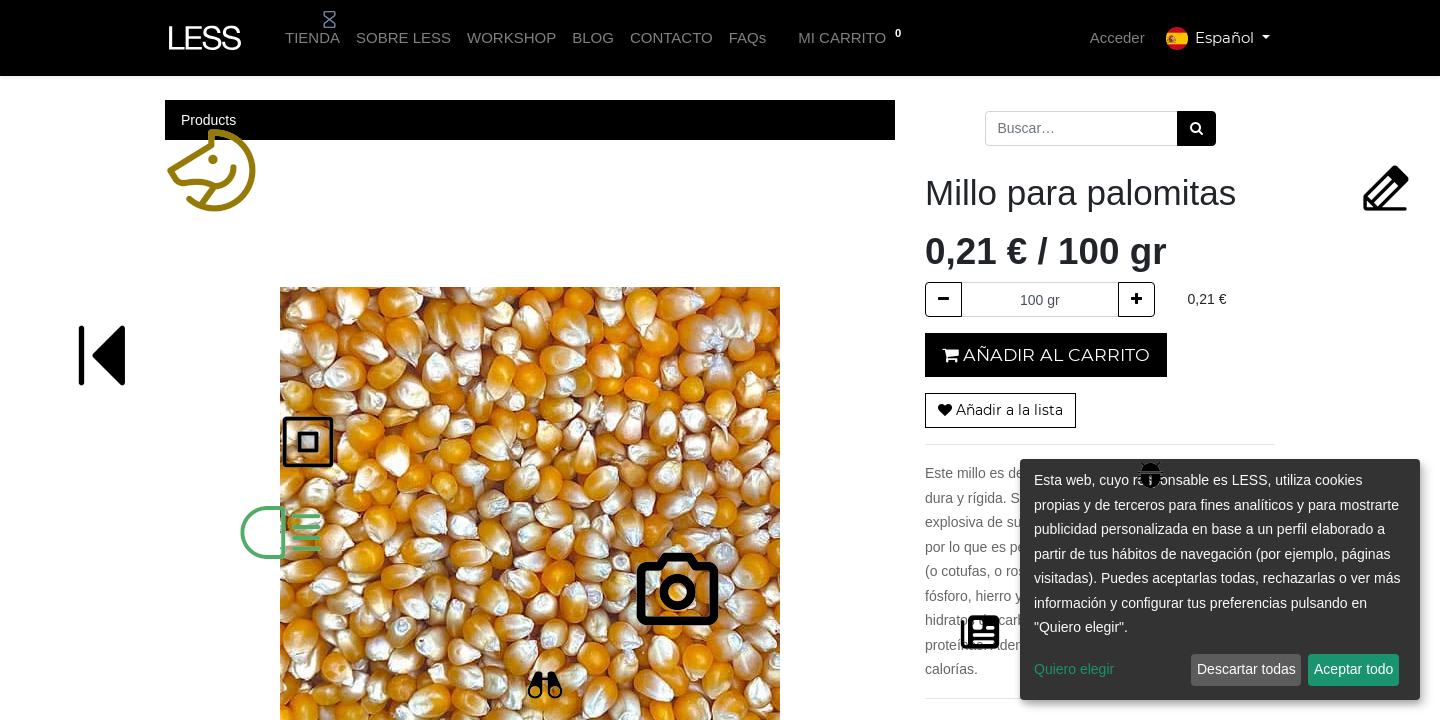 This screenshot has height=720, width=1440. What do you see at coordinates (1150, 474) in the screenshot?
I see `report a bug or issue` at bounding box center [1150, 474].